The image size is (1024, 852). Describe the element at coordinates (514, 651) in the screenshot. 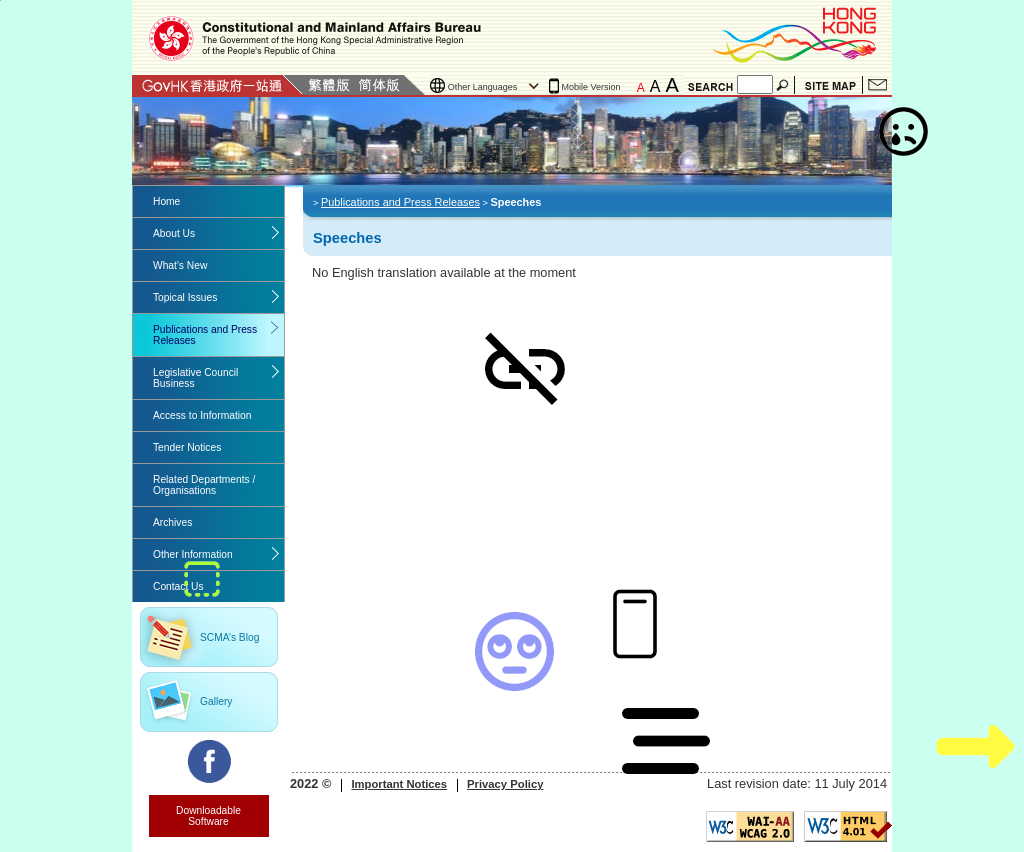

I see `express annoyance or exasperation` at that location.